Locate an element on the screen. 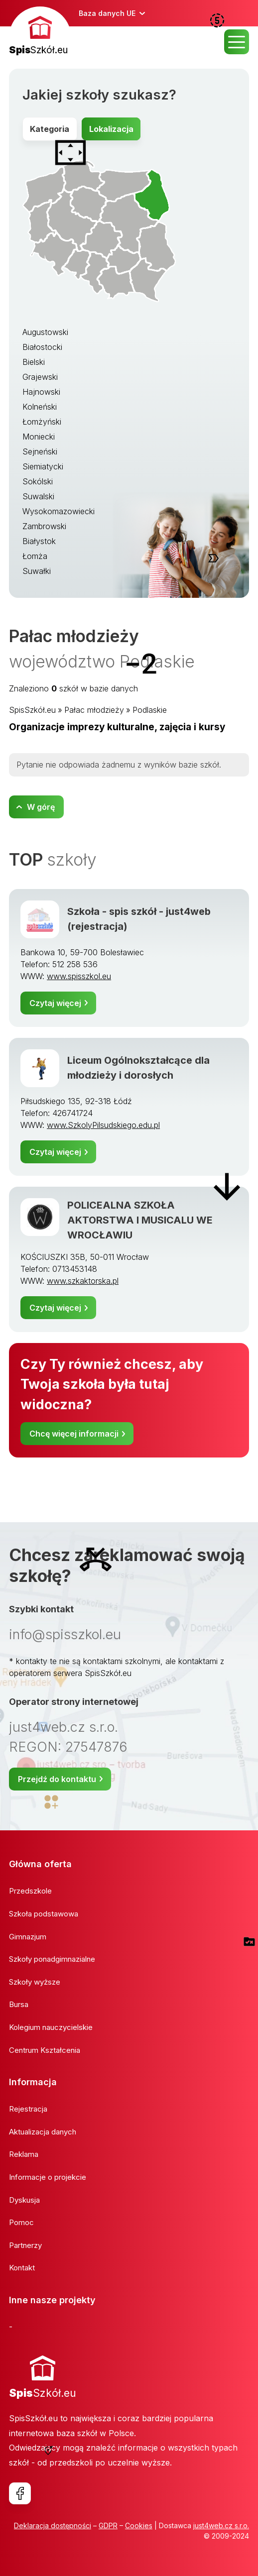  indicates a missed phone call is located at coordinates (96, 1560).